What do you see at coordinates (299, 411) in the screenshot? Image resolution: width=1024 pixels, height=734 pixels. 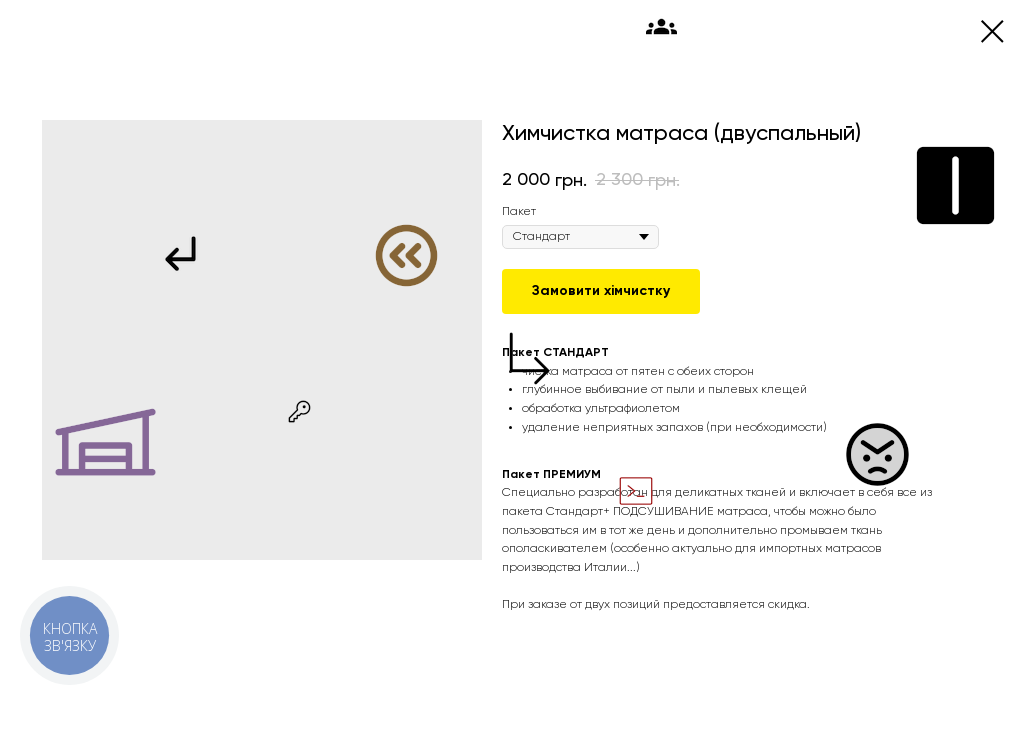 I see `access security or authentication settings` at bounding box center [299, 411].